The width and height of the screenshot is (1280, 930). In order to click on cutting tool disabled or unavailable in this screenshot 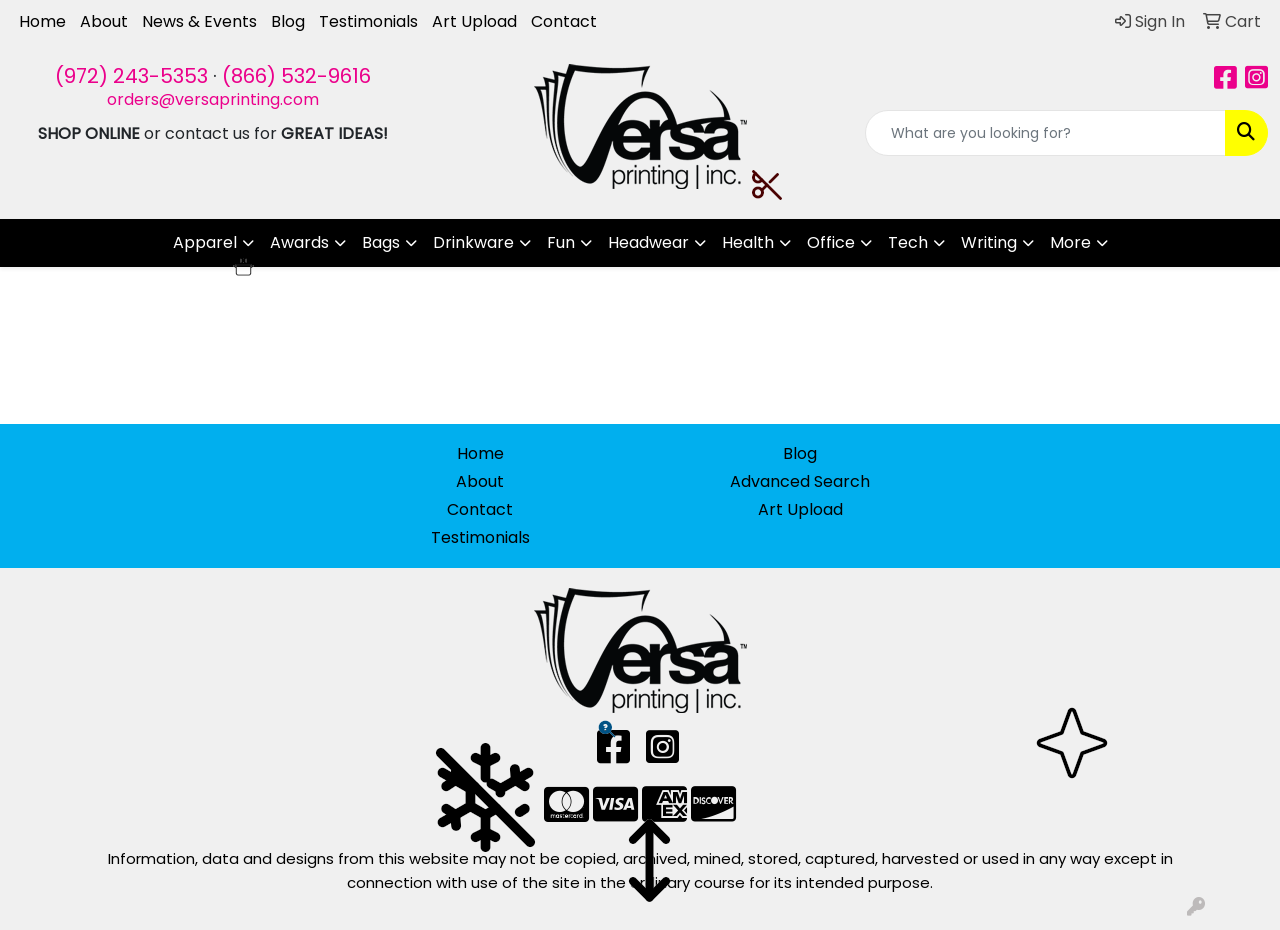, I will do `click(767, 185)`.